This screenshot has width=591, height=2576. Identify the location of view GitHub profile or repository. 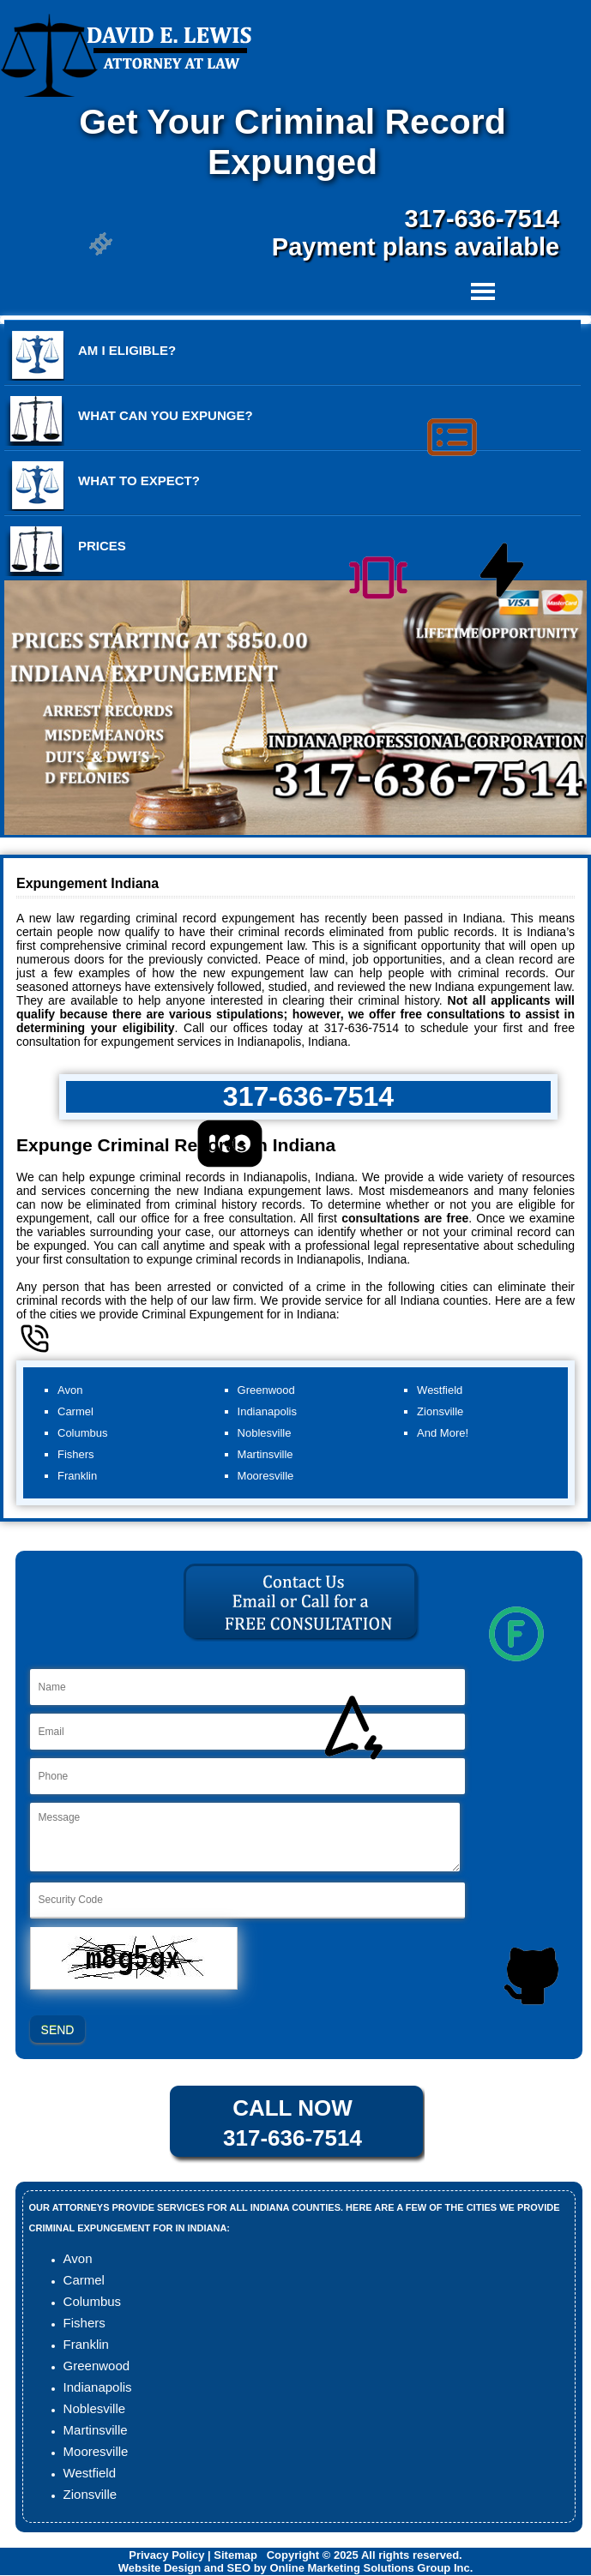
(533, 1976).